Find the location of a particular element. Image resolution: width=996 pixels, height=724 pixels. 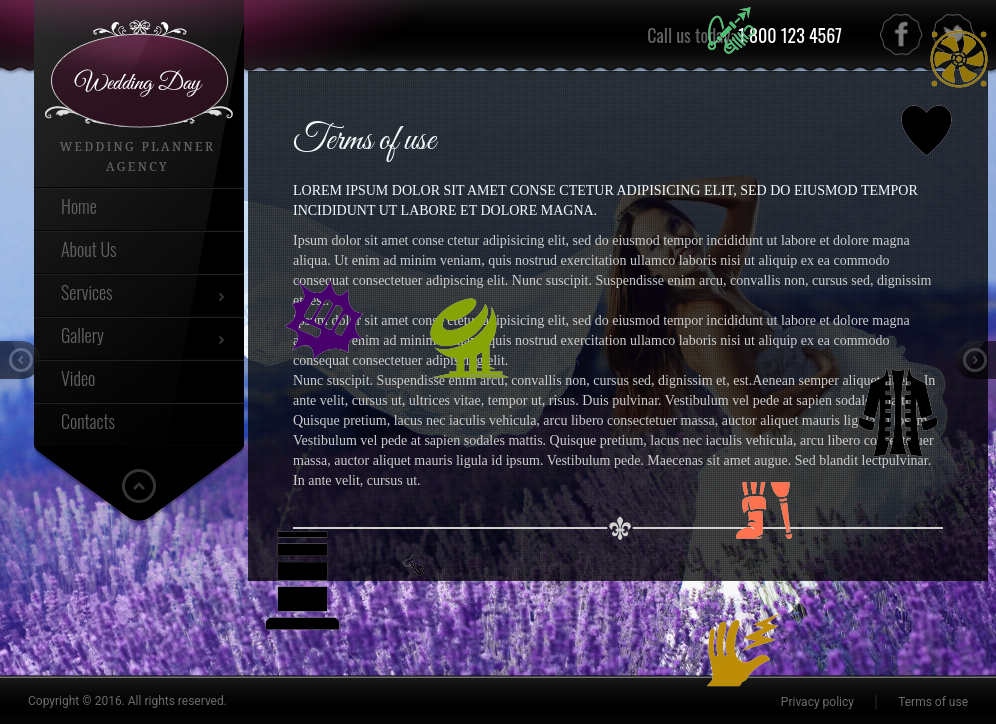

equip a peg leg accessory for your character is located at coordinates (764, 510).